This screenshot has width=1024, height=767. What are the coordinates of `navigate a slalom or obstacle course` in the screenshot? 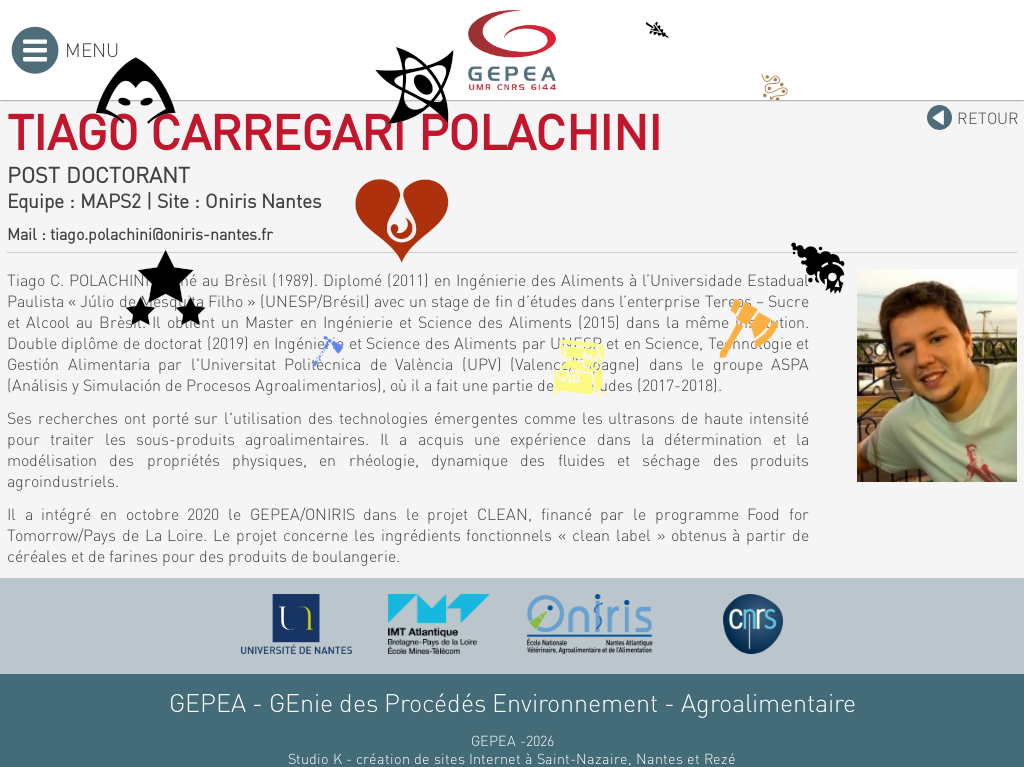 It's located at (774, 87).